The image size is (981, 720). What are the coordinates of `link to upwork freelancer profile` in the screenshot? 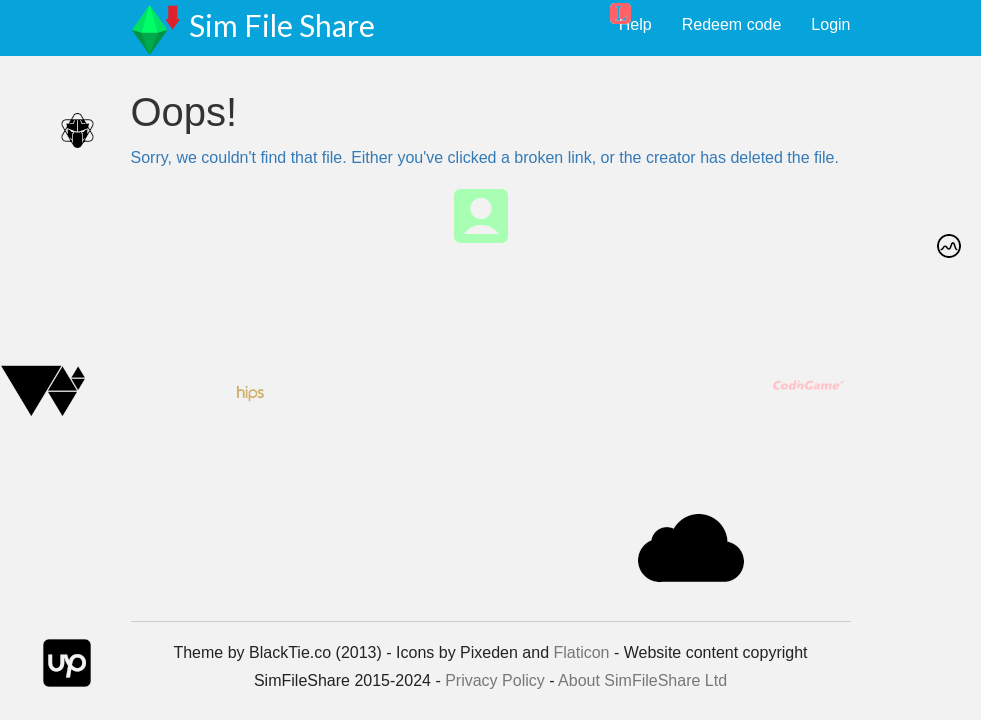 It's located at (67, 663).